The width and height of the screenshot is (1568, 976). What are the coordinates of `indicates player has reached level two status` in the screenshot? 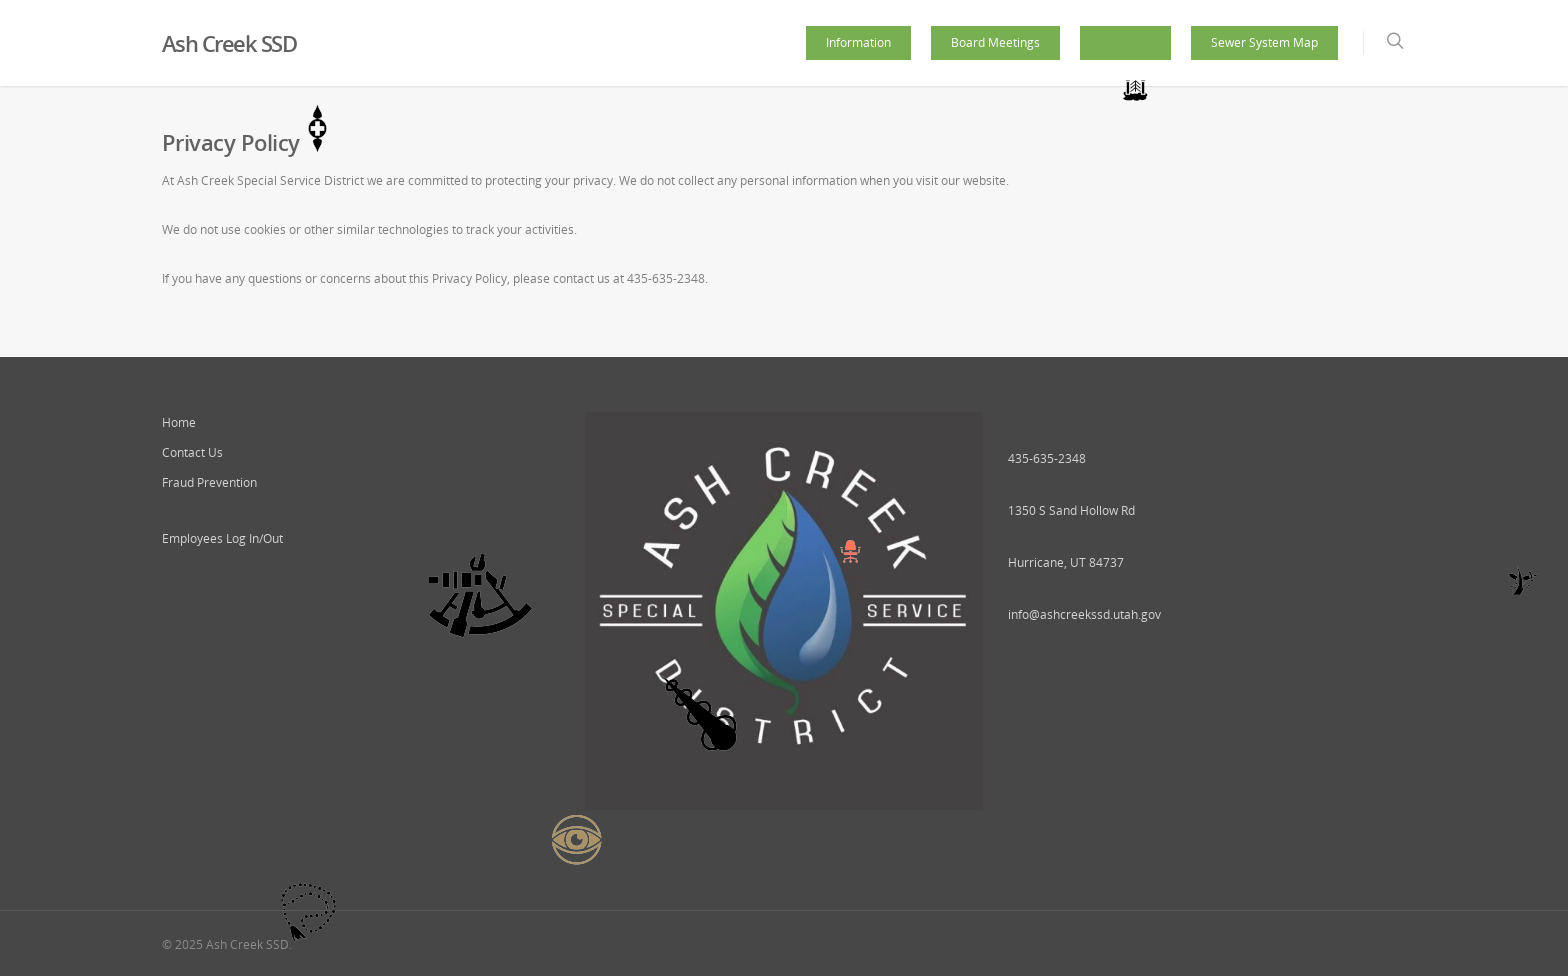 It's located at (317, 128).